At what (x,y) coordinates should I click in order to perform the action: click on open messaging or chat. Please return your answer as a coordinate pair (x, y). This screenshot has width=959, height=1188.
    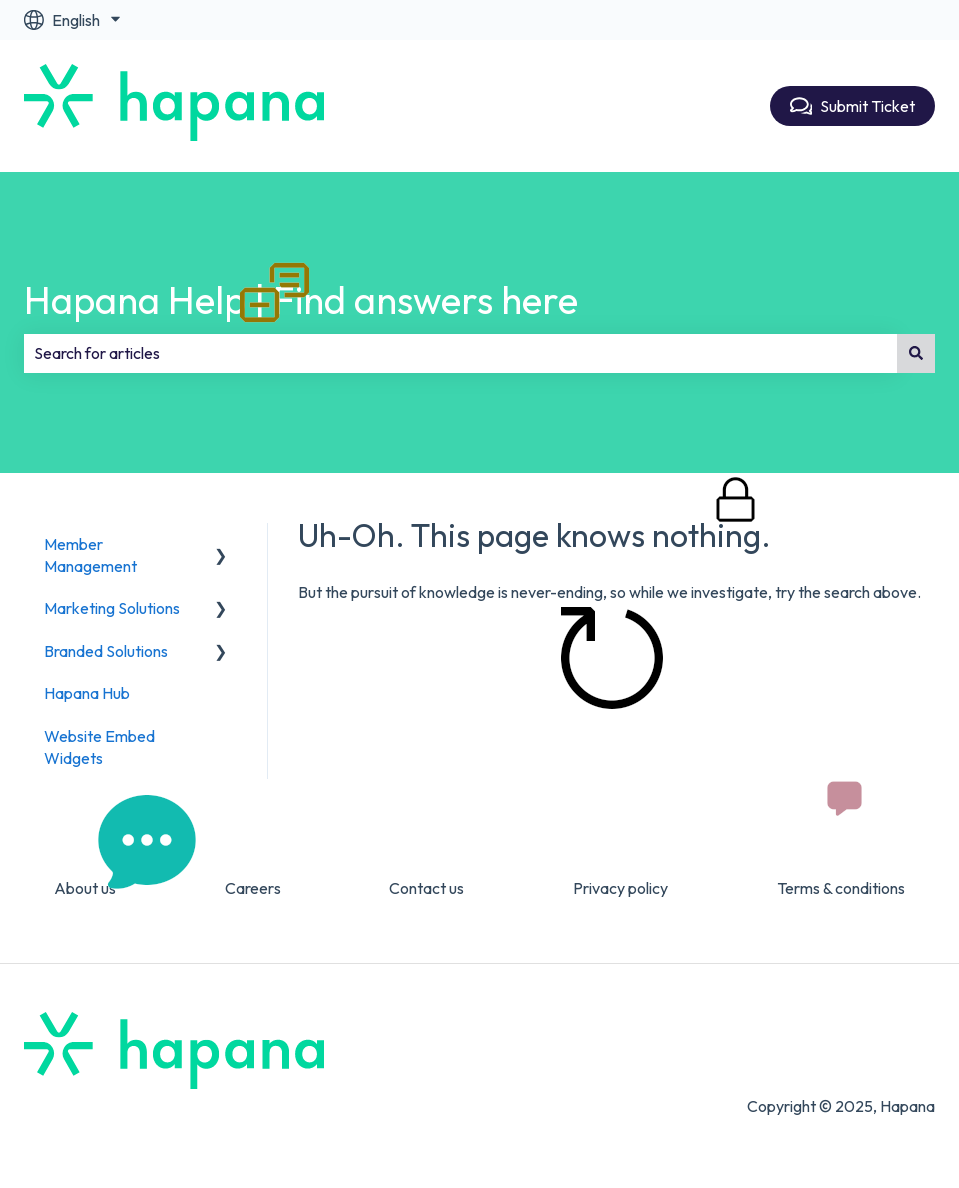
    Looking at the image, I should click on (147, 840).